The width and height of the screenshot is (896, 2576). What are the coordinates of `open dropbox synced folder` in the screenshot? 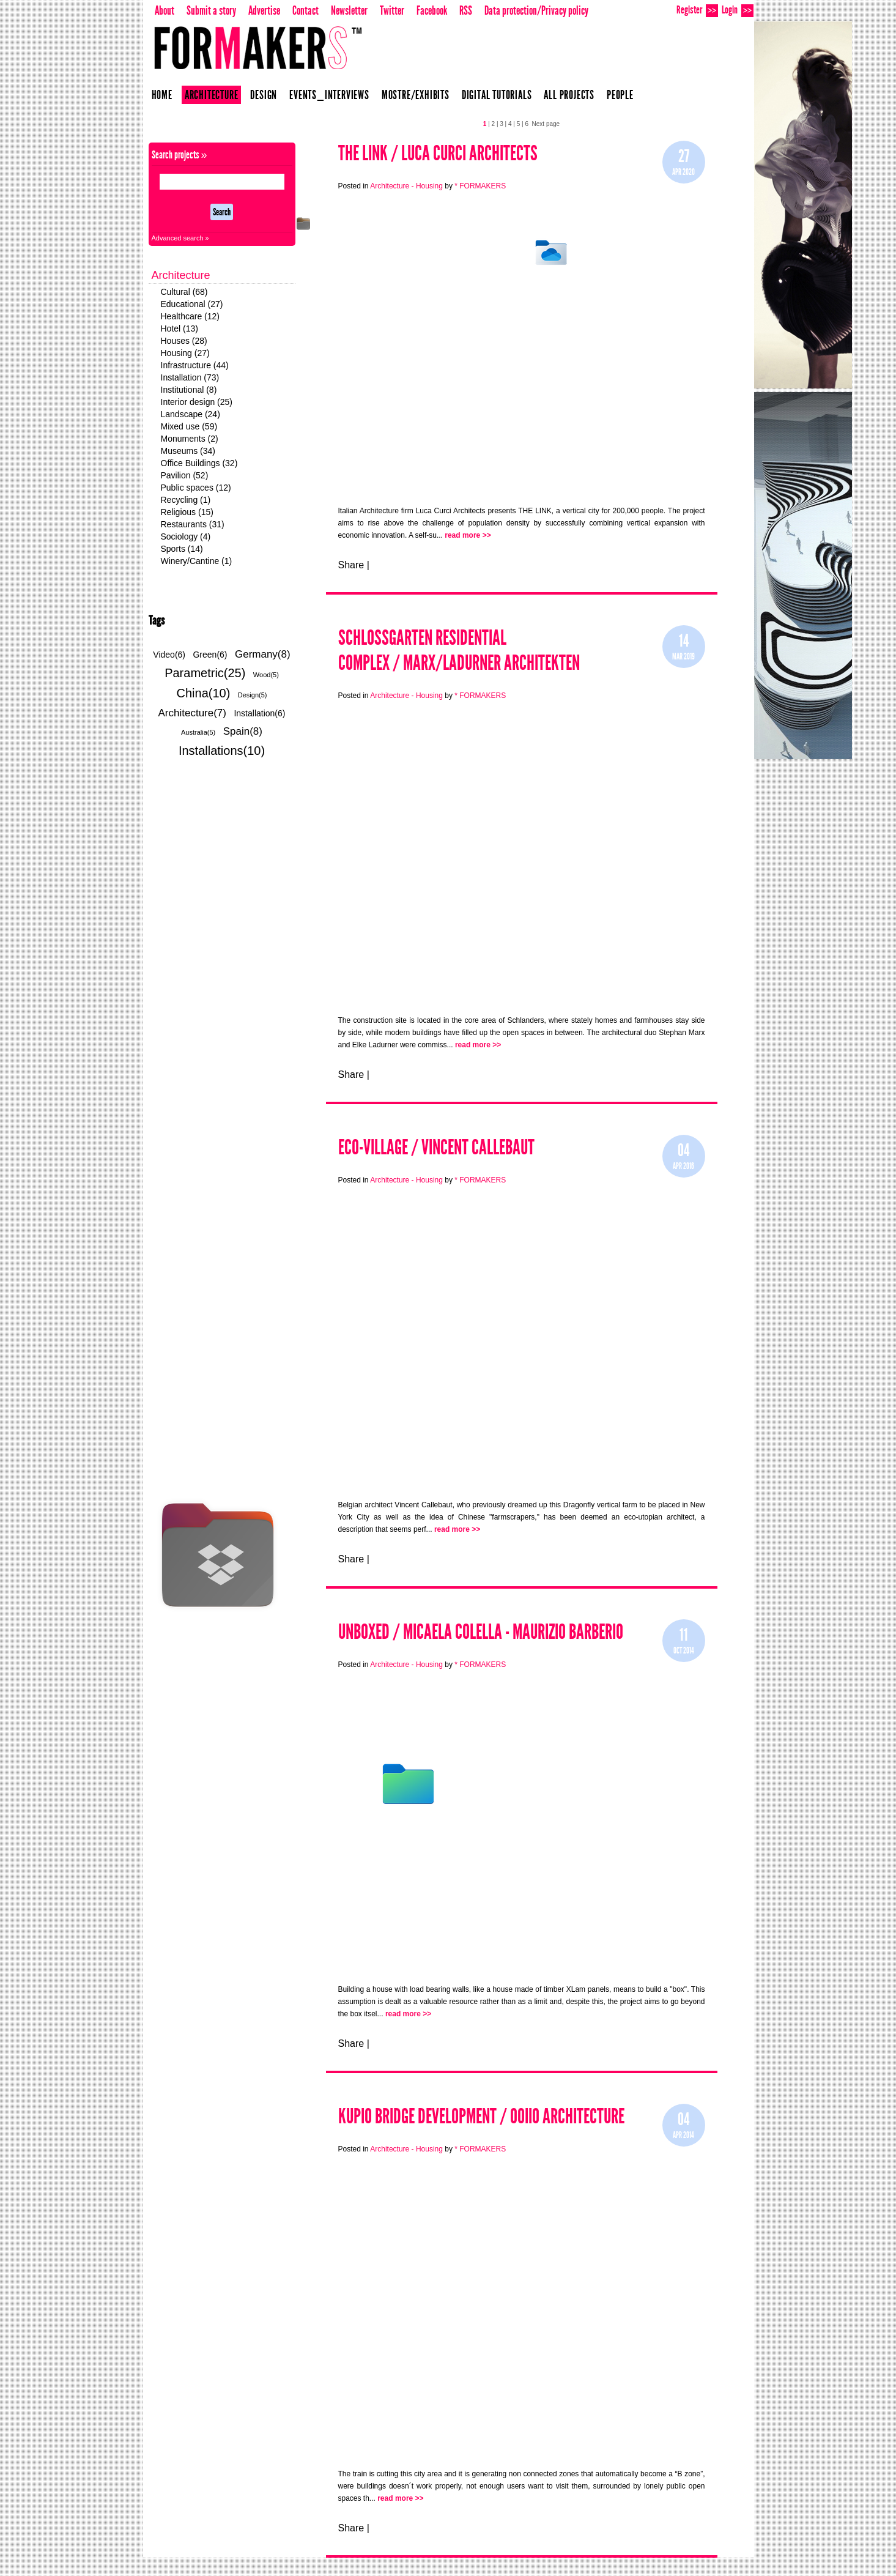 It's located at (218, 1555).